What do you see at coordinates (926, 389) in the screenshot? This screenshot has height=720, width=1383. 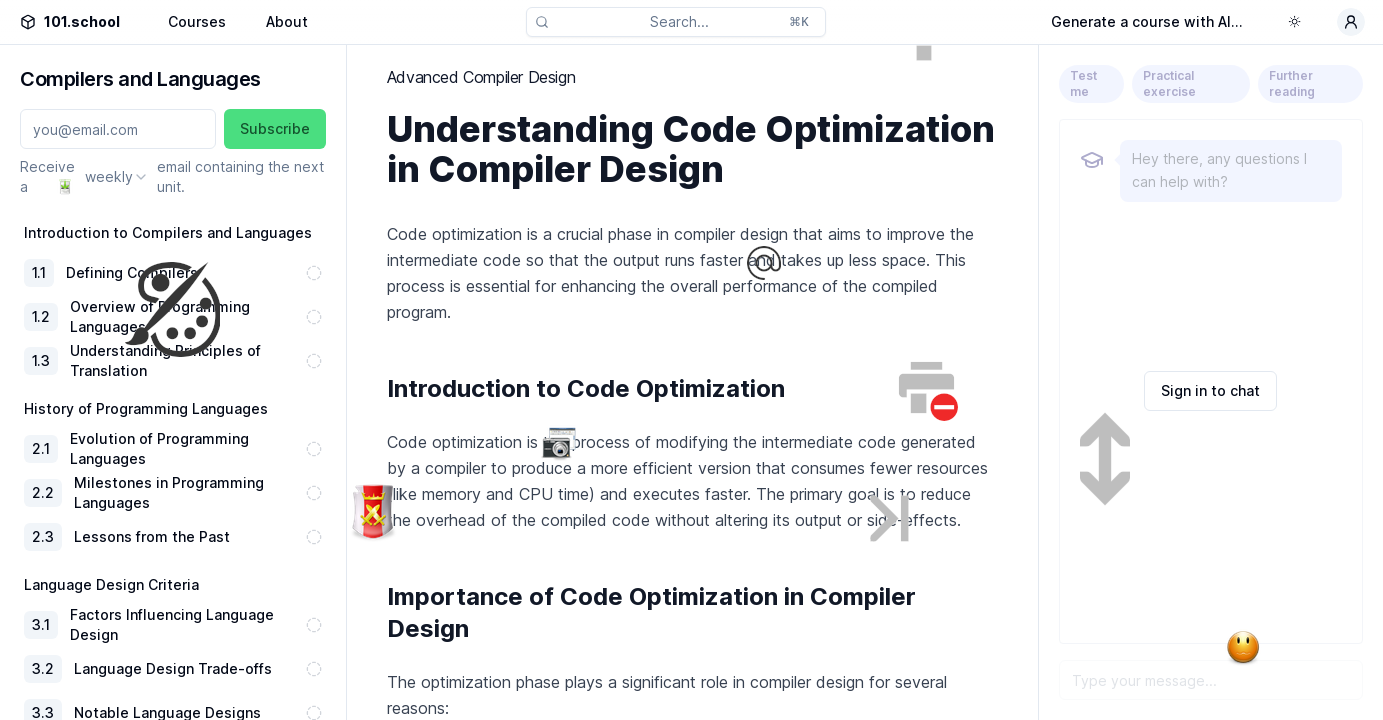 I see `indicates a printer error or malfunction` at bounding box center [926, 389].